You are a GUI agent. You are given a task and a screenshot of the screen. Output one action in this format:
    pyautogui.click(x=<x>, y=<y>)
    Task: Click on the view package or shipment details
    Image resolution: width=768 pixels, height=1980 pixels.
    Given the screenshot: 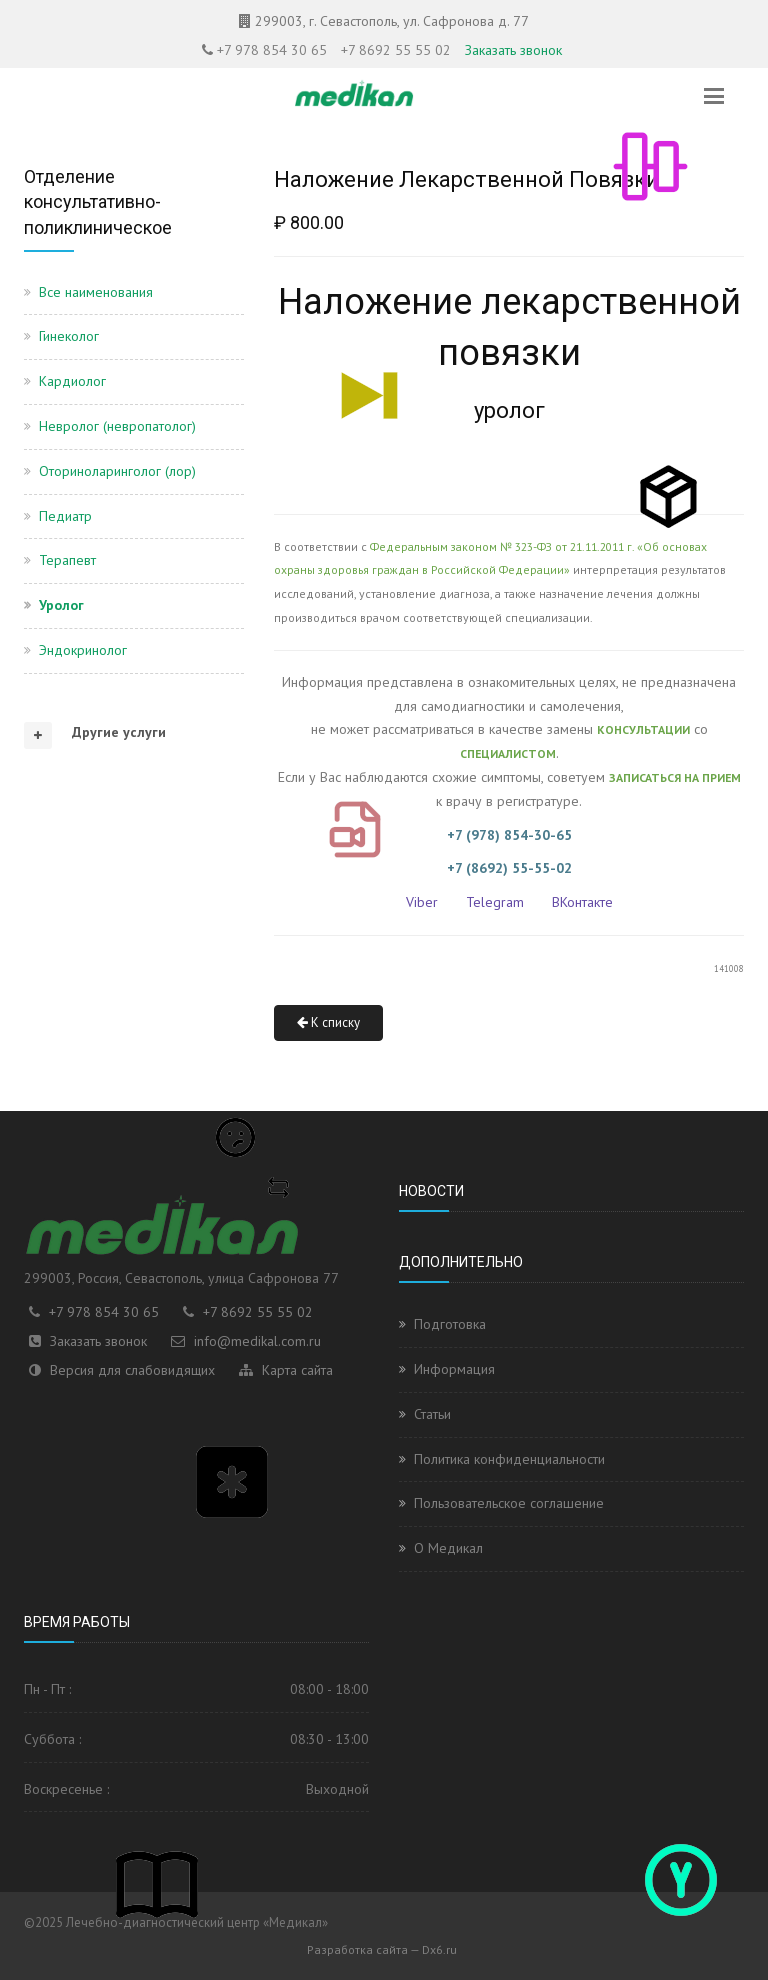 What is the action you would take?
    pyautogui.click(x=668, y=496)
    